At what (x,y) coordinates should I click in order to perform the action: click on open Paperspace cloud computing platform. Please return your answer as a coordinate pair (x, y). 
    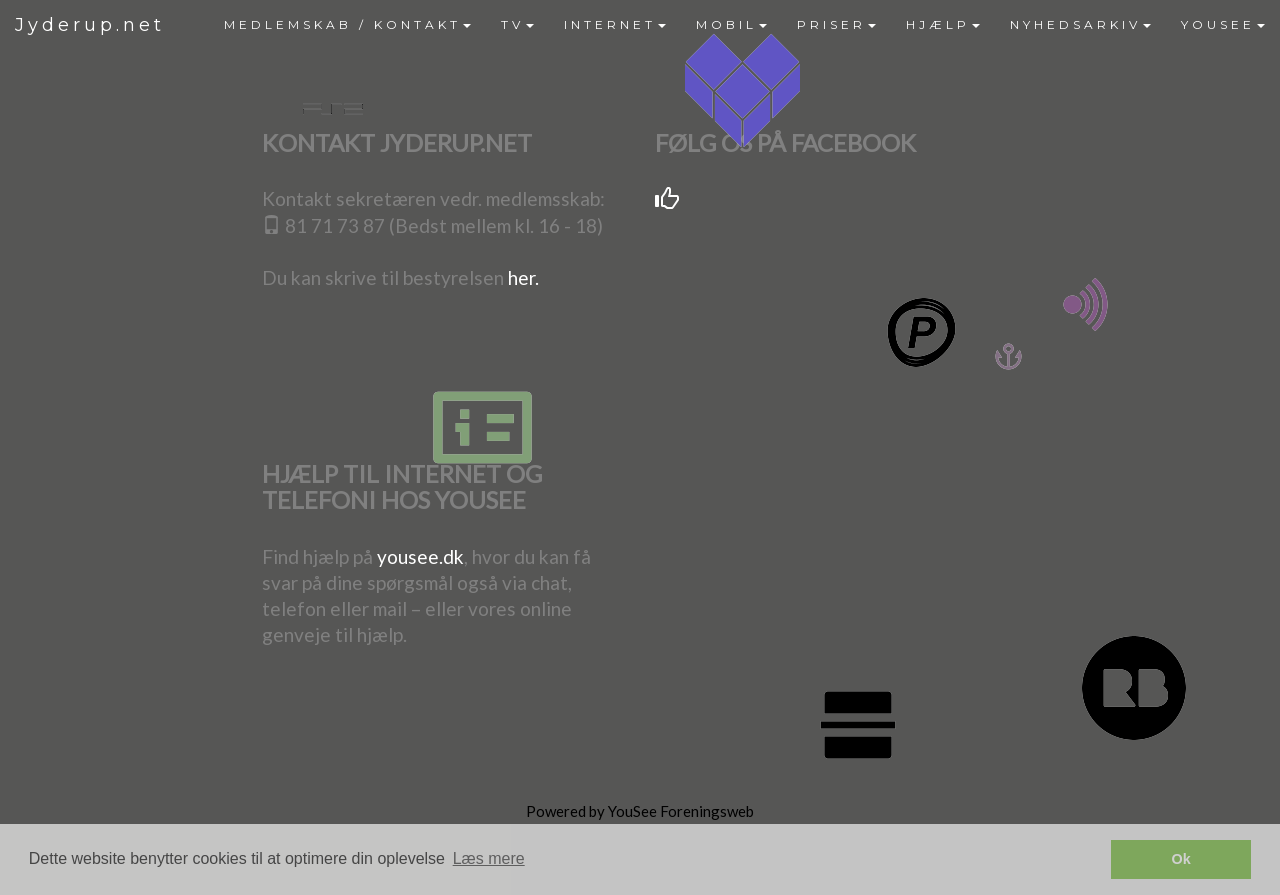
    Looking at the image, I should click on (921, 332).